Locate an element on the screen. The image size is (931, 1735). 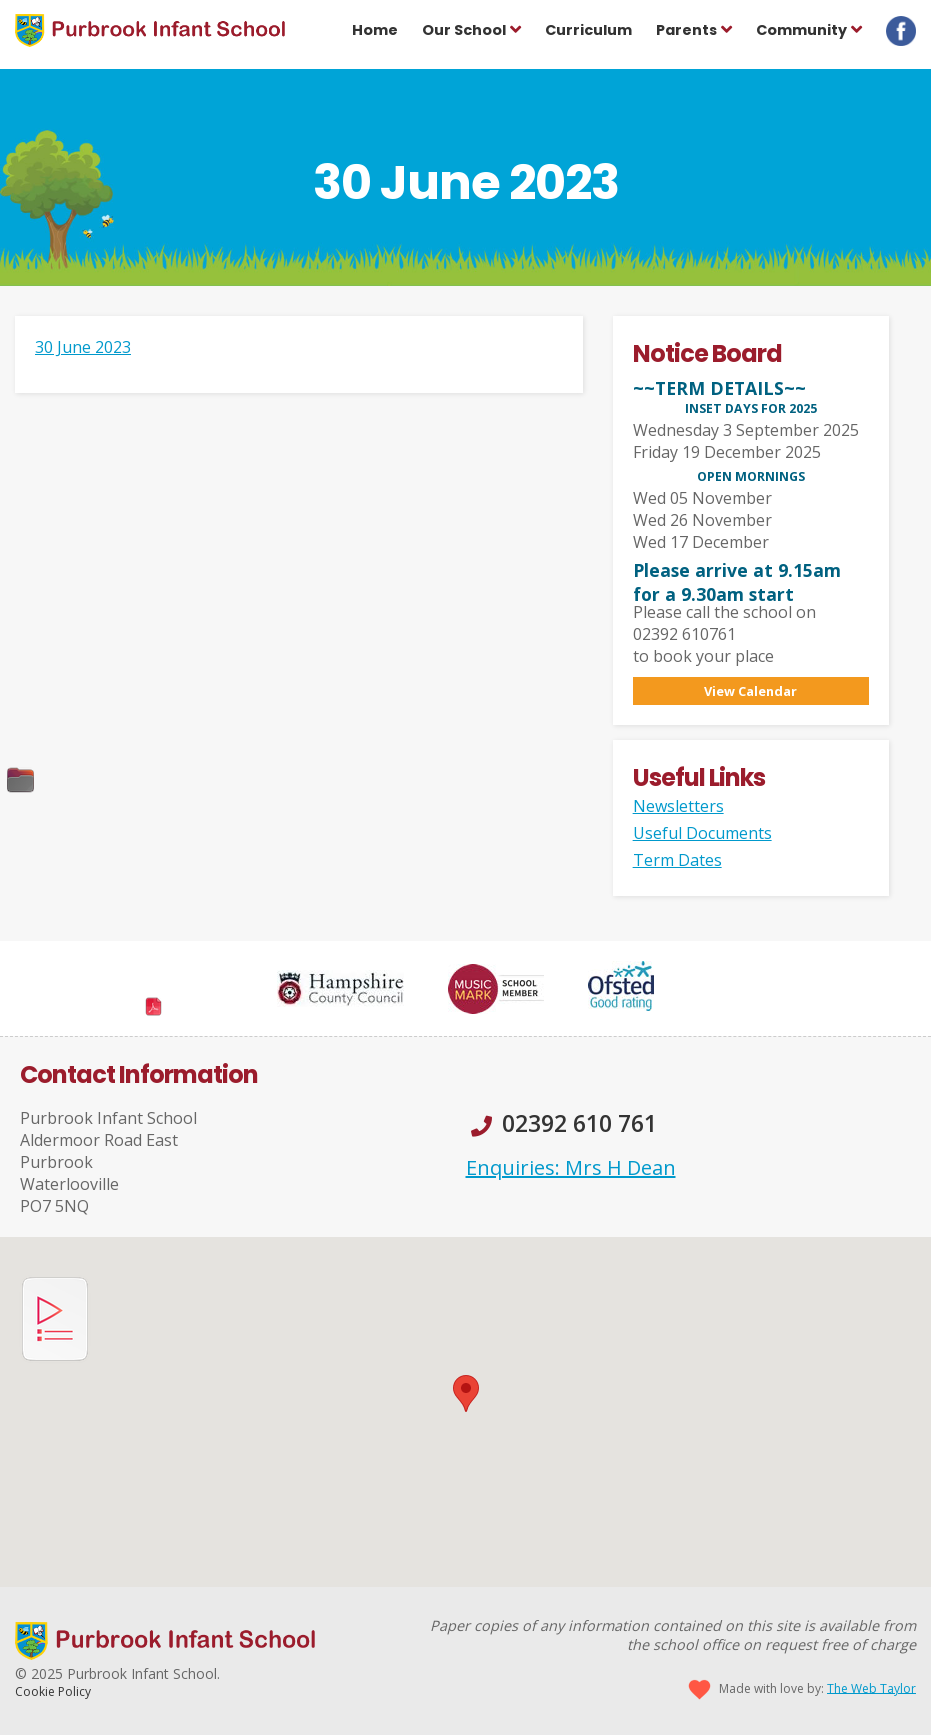
open a compressed PDF file is located at coordinates (153, 1006).